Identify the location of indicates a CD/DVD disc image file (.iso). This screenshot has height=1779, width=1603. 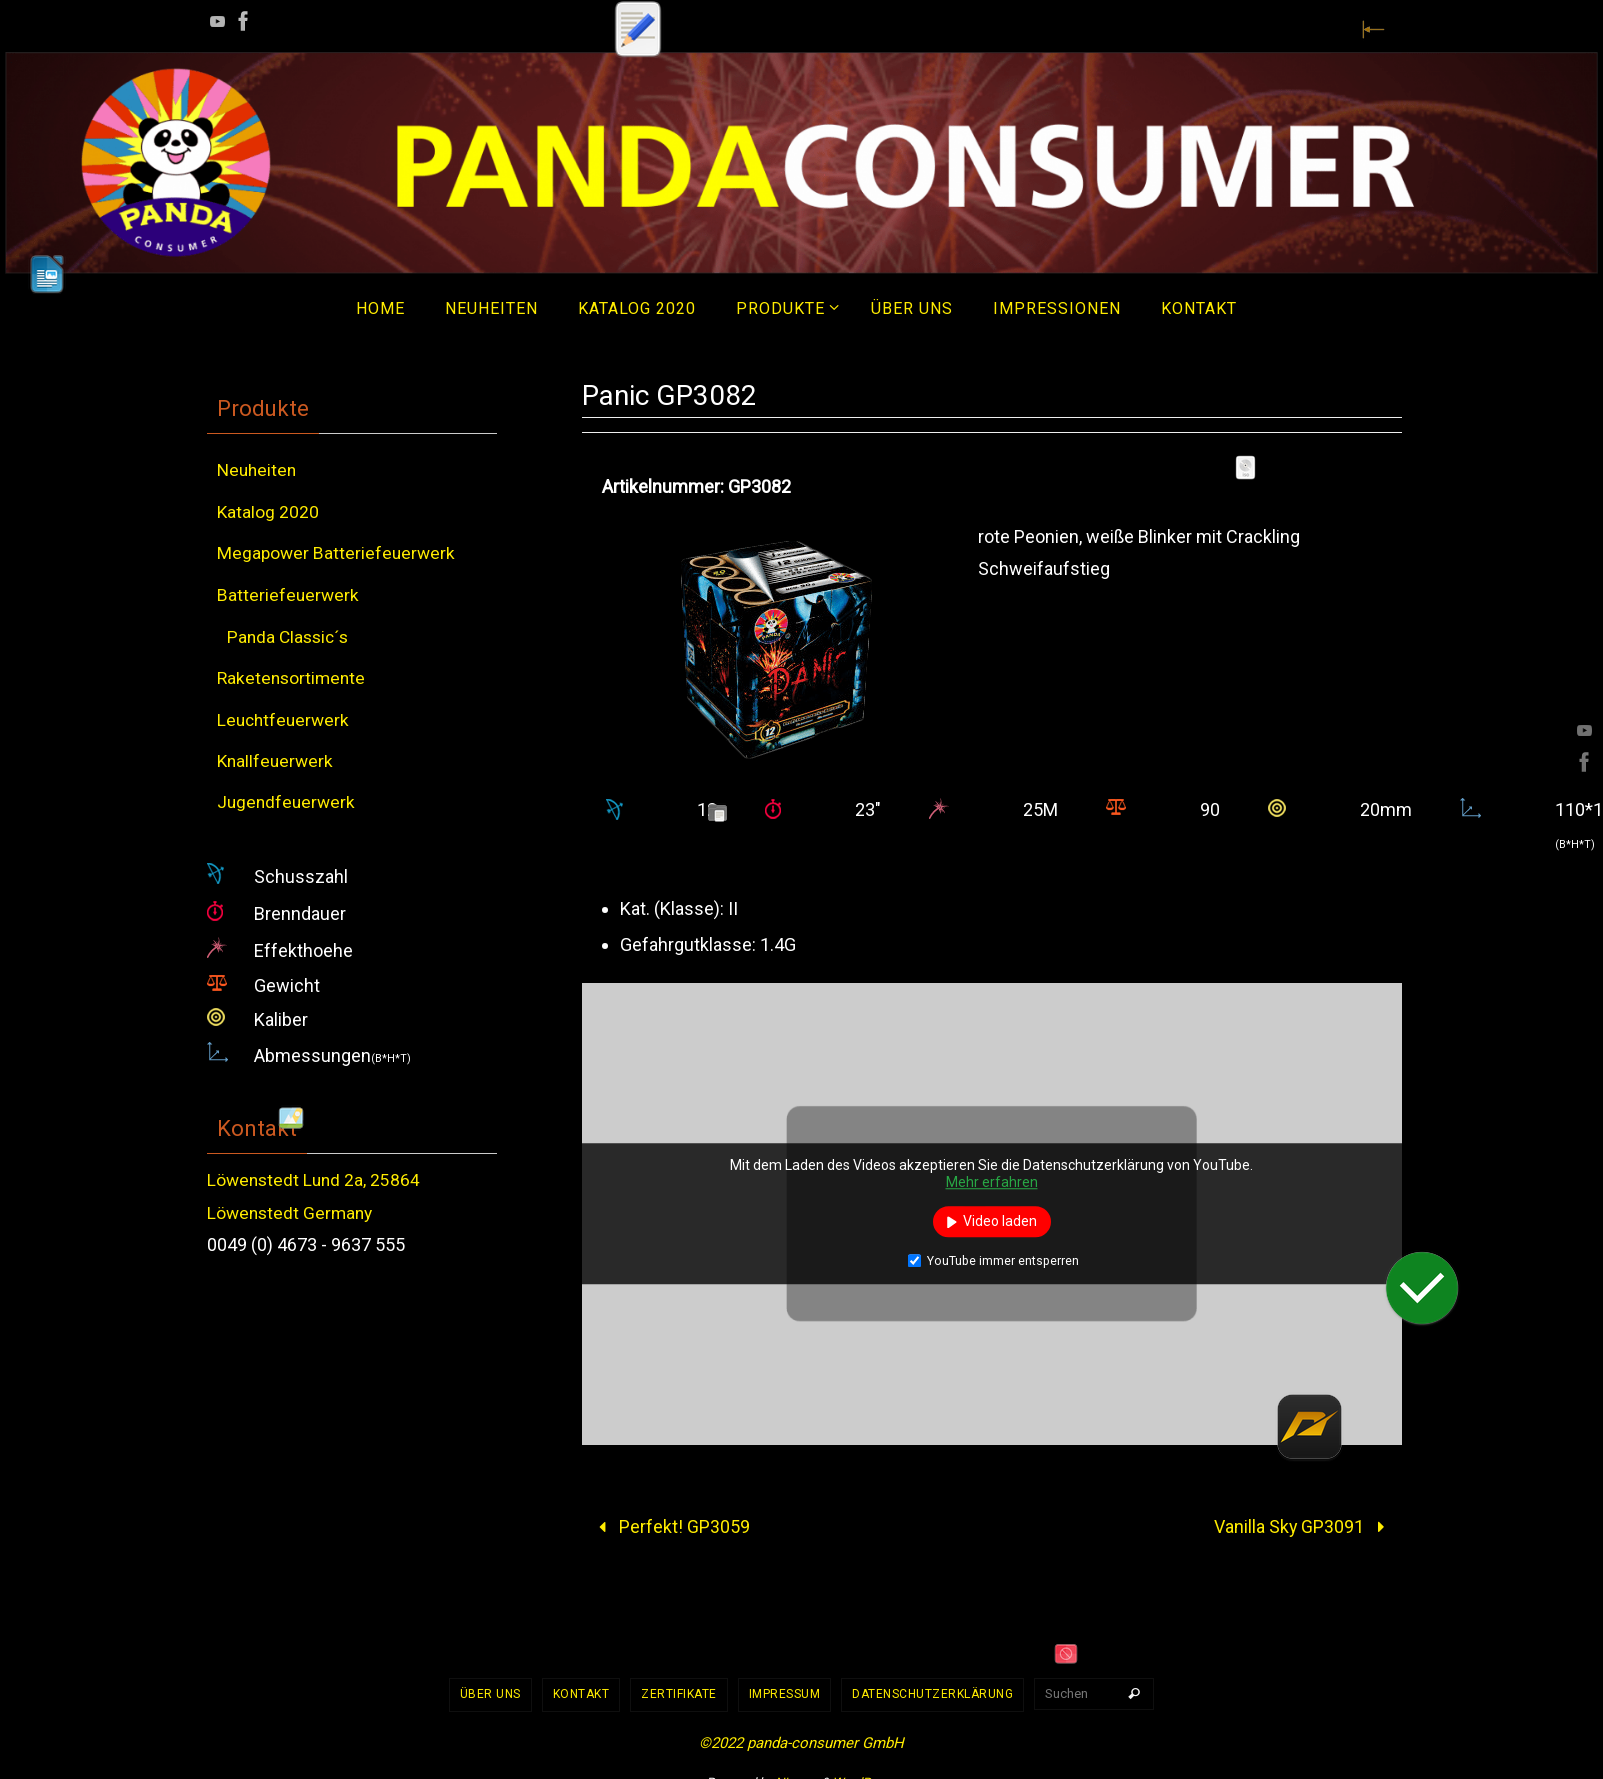
(1245, 467).